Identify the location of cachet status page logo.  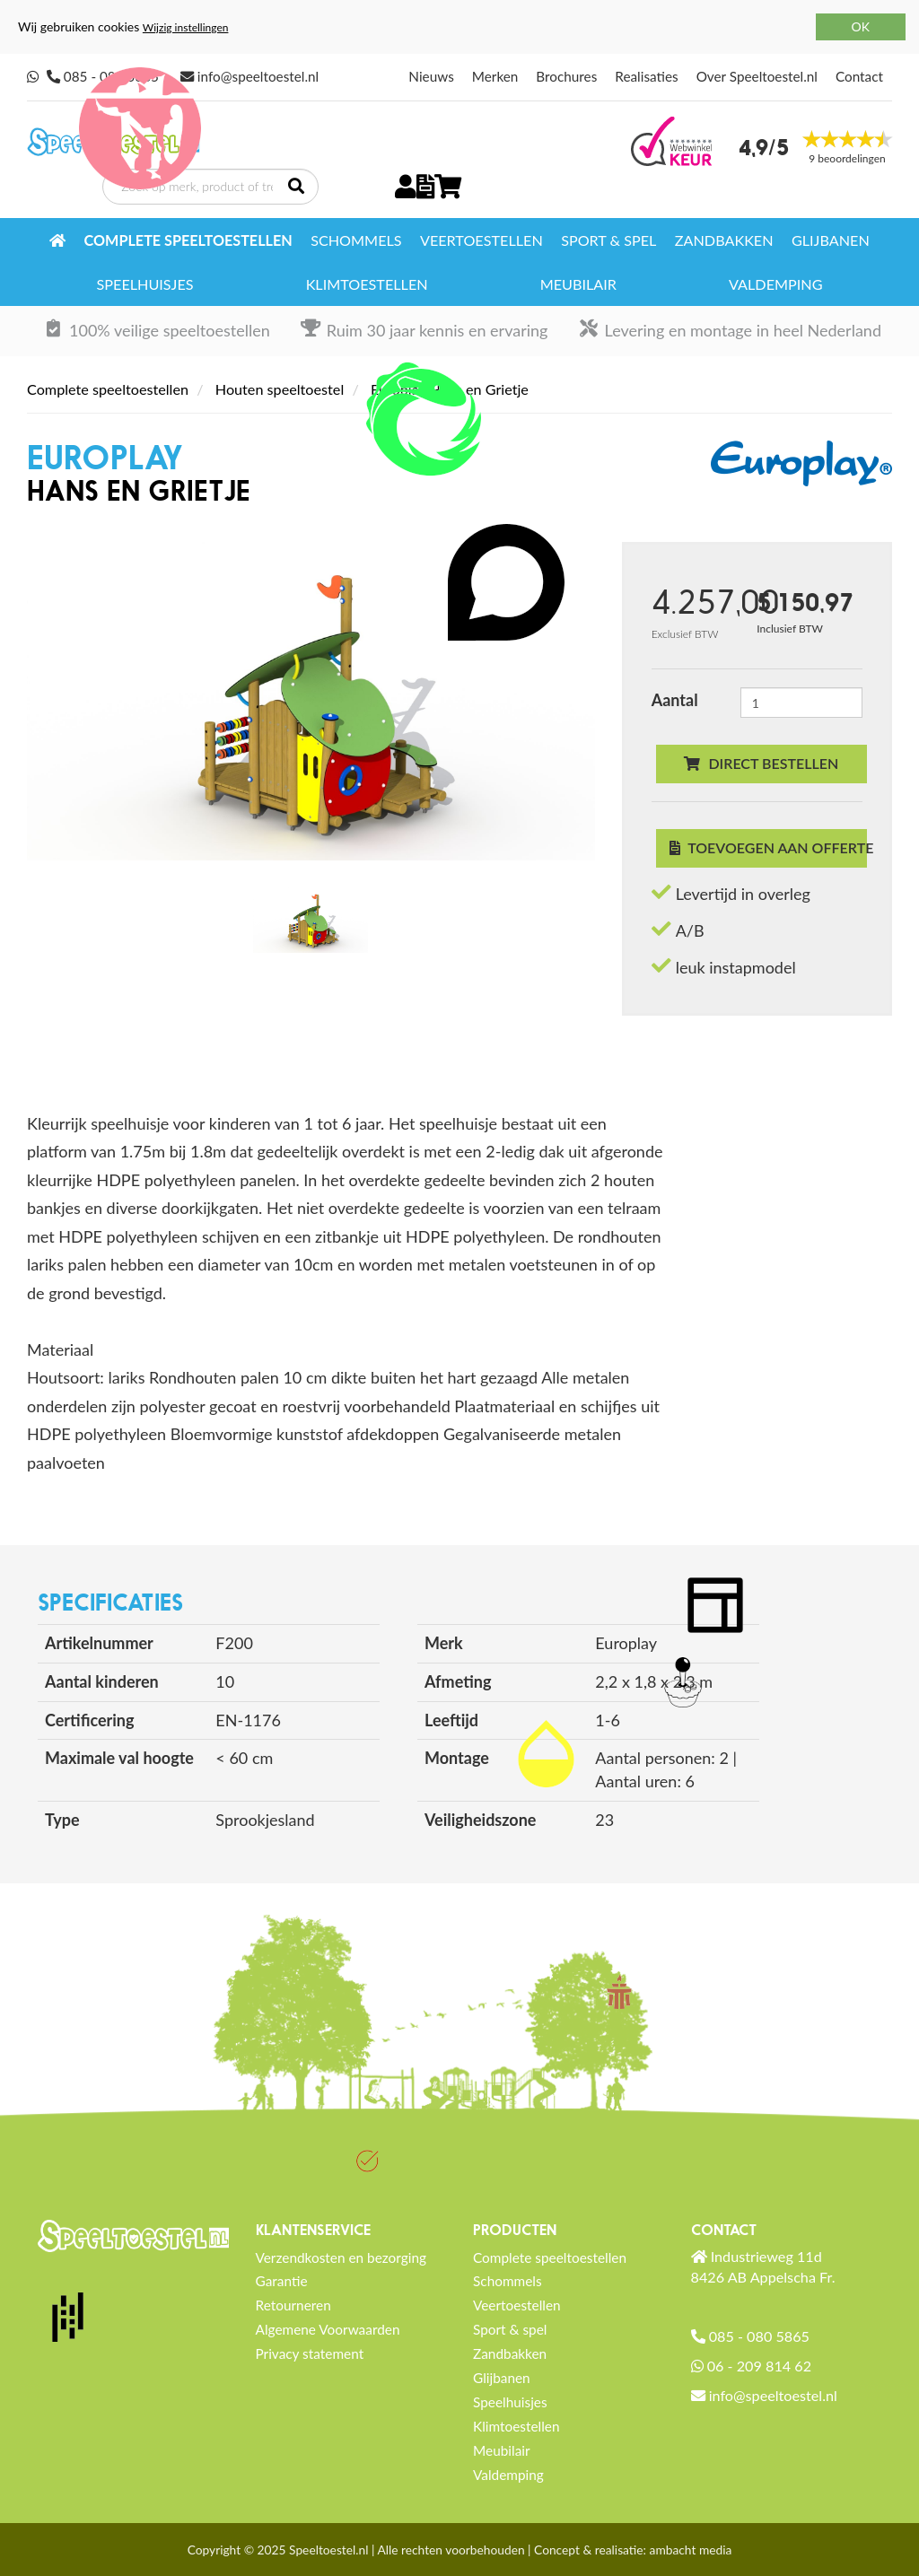
(367, 2161).